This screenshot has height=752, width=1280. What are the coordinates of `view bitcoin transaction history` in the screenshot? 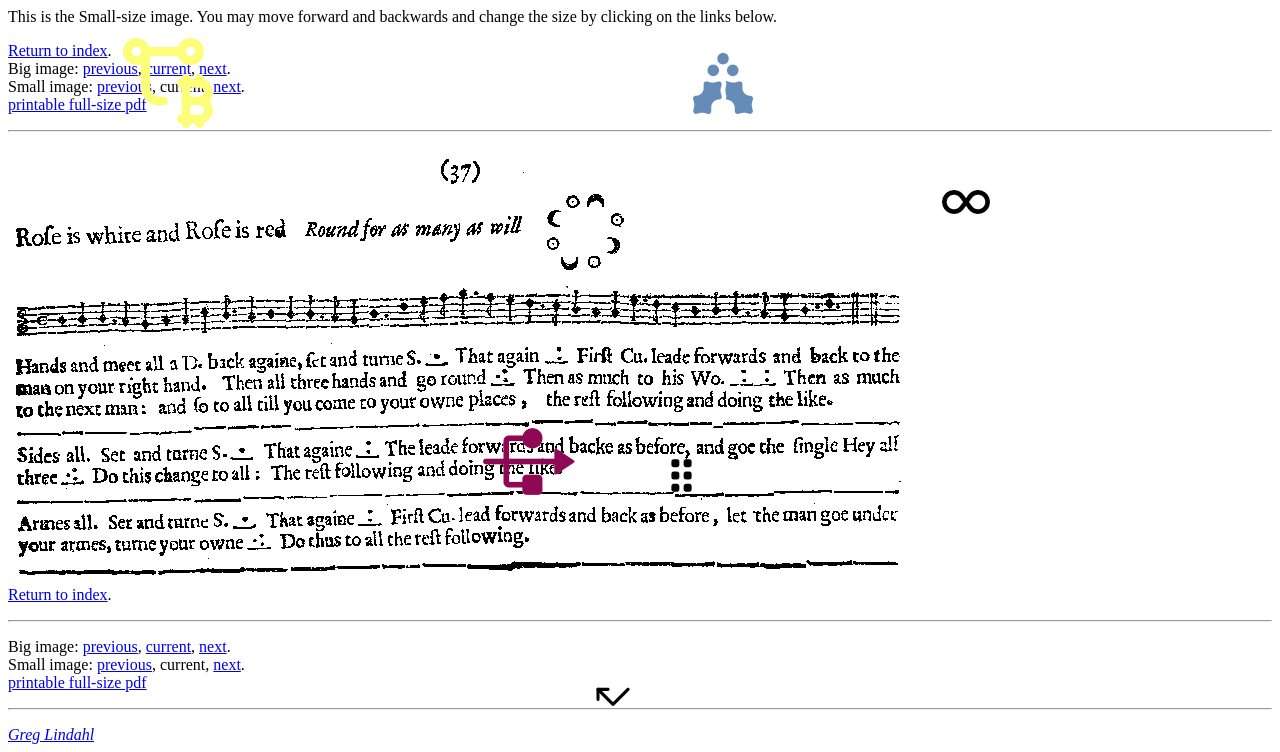 It's located at (168, 83).